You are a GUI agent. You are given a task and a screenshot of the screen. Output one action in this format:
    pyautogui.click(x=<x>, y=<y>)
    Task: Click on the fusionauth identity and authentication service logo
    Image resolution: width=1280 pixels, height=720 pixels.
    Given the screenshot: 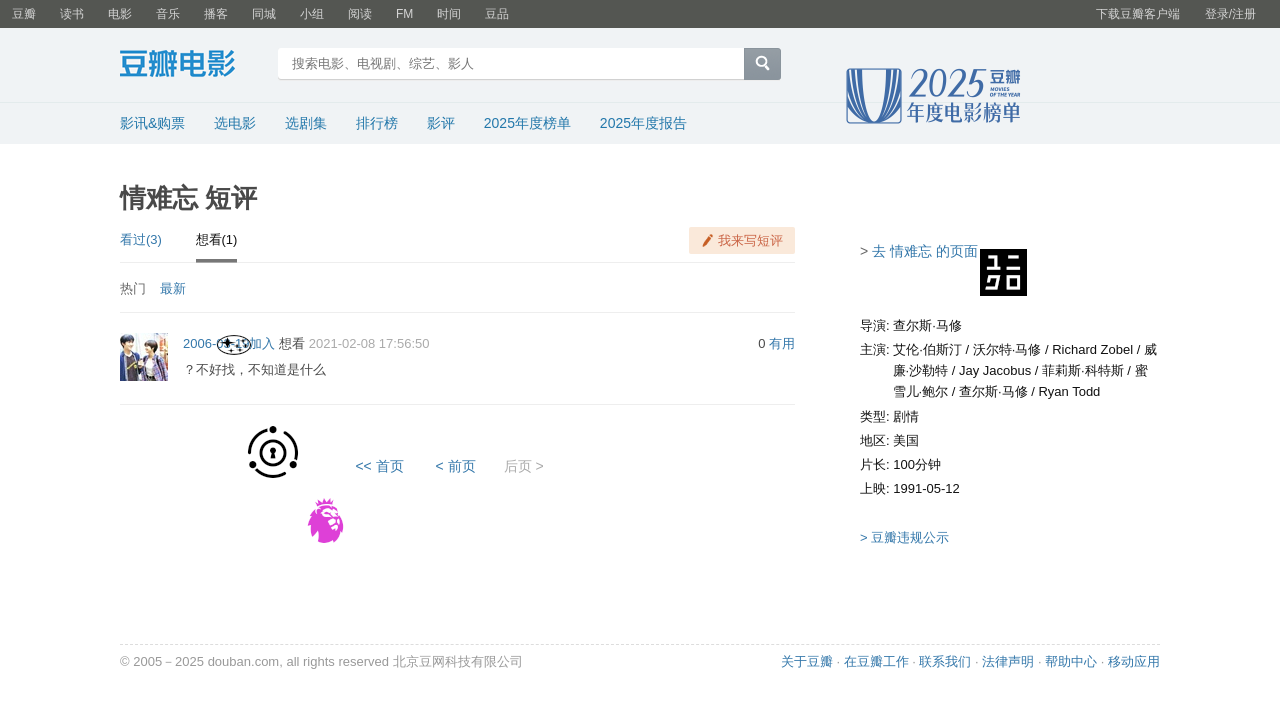 What is the action you would take?
    pyautogui.click(x=273, y=452)
    